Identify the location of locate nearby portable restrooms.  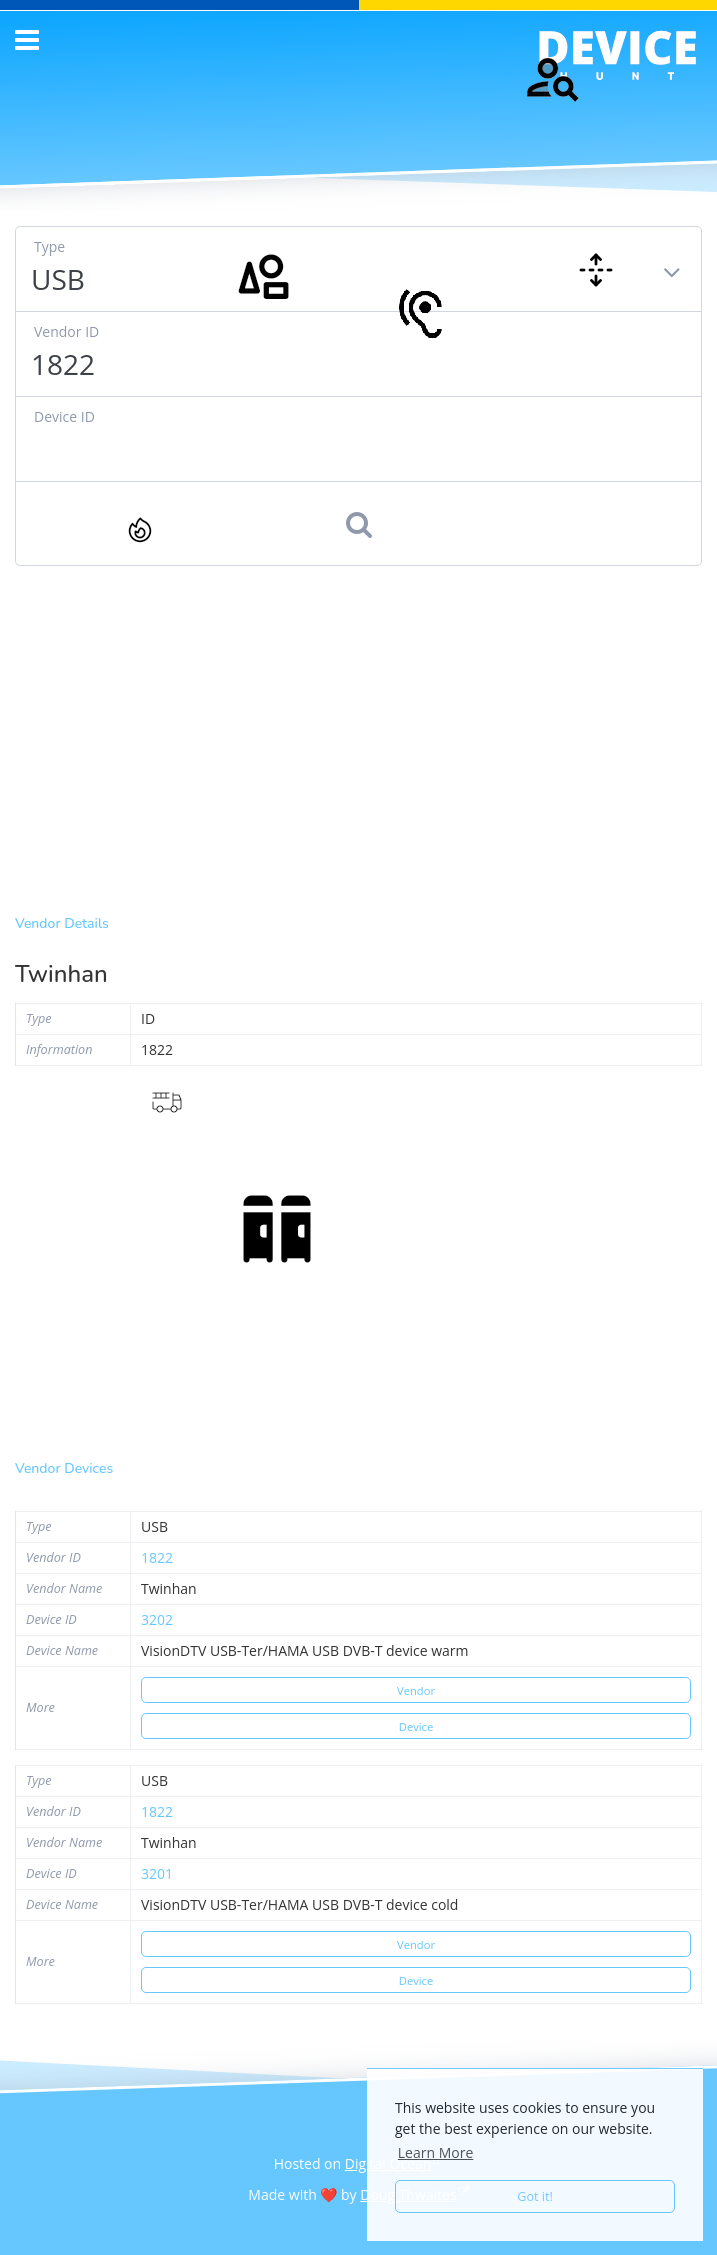
(277, 1229).